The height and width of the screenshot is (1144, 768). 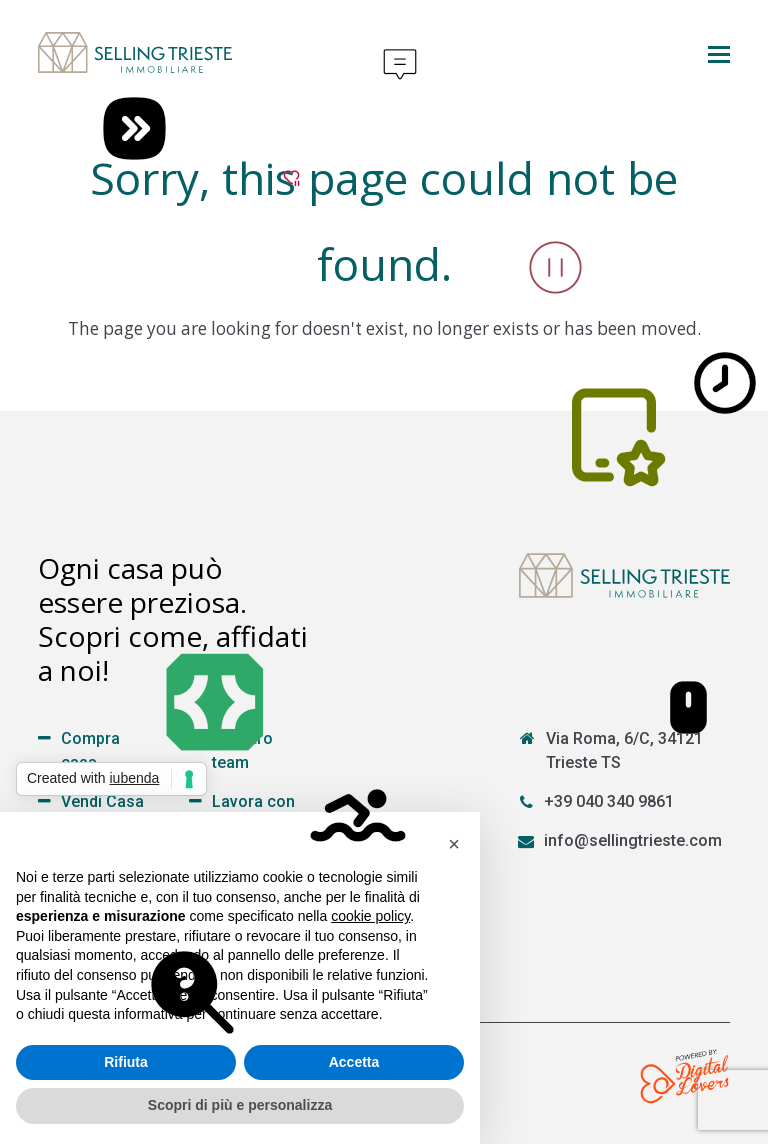 What do you see at coordinates (688, 707) in the screenshot?
I see `adjust mouse or pointer settings` at bounding box center [688, 707].